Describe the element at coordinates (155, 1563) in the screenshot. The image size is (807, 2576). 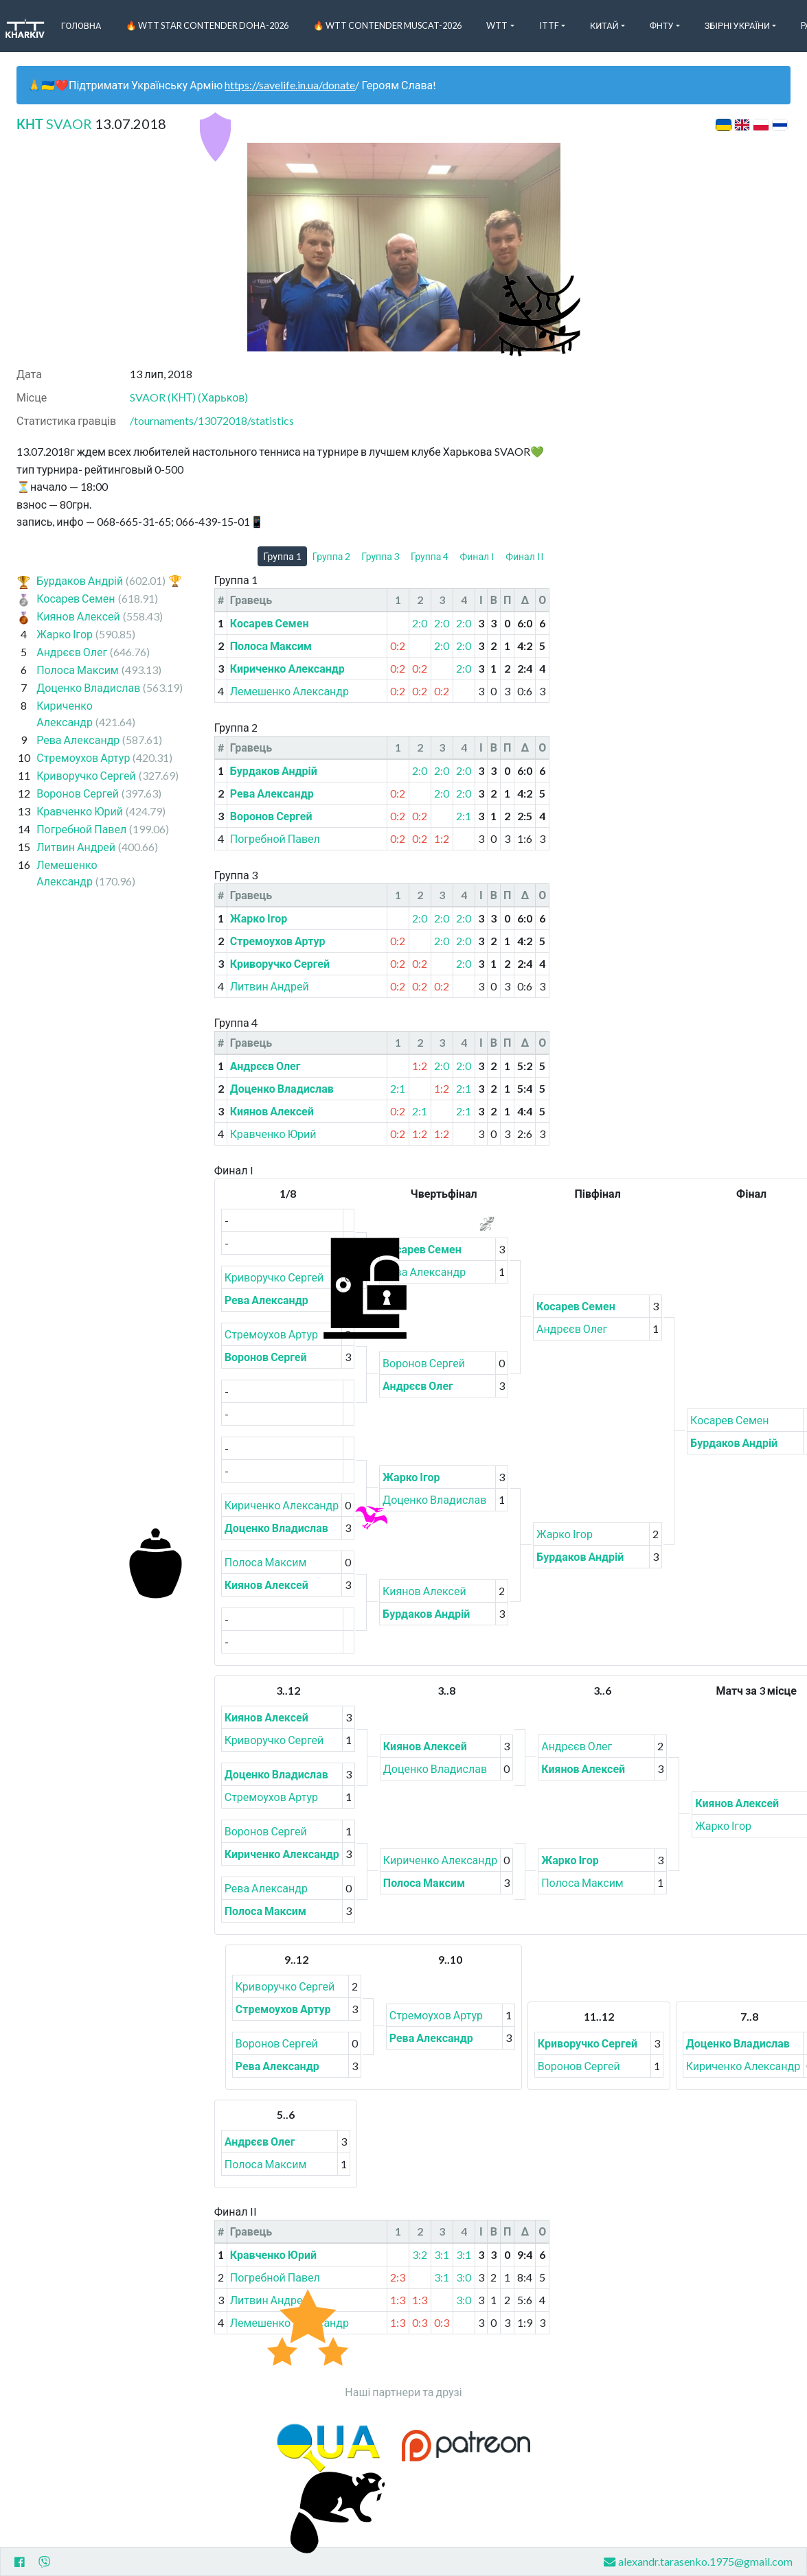
I see `store or access inventory items` at that location.